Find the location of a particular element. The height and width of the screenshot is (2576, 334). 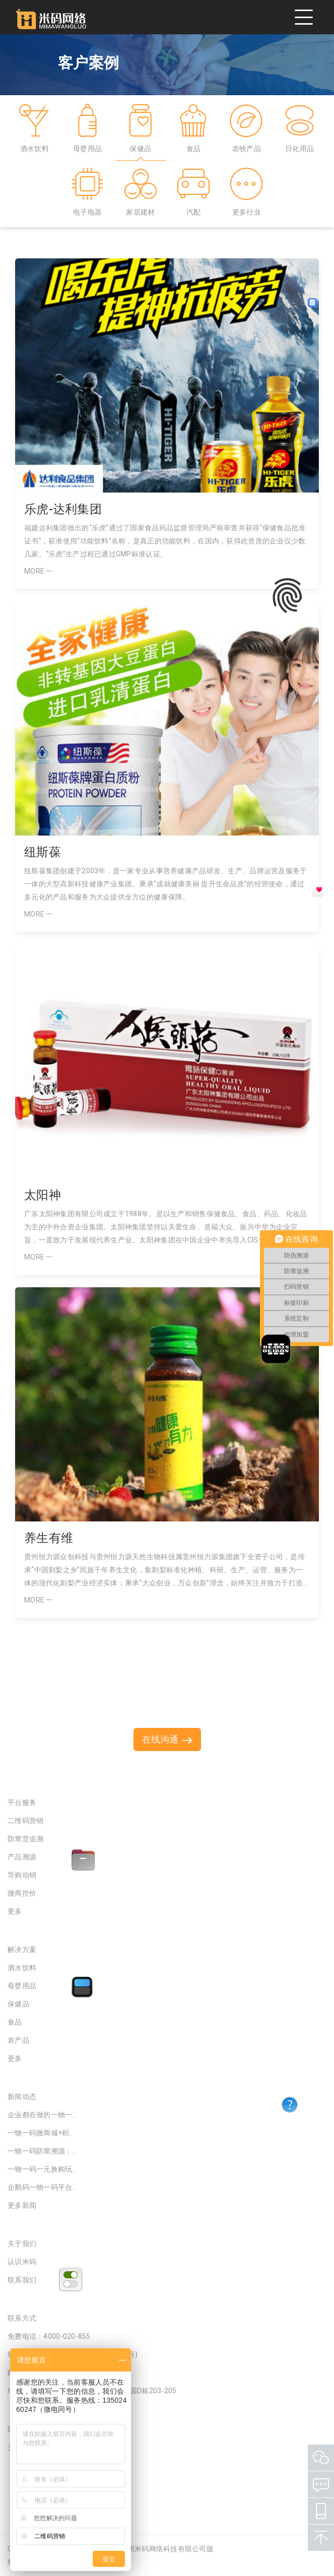

open desktop activities preferences is located at coordinates (82, 1987).